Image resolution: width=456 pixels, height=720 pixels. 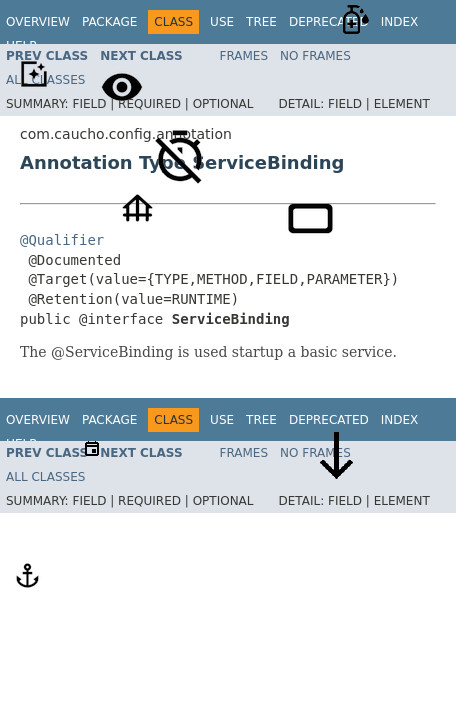 What do you see at coordinates (354, 19) in the screenshot?
I see `access hand sanitizer station information` at bounding box center [354, 19].